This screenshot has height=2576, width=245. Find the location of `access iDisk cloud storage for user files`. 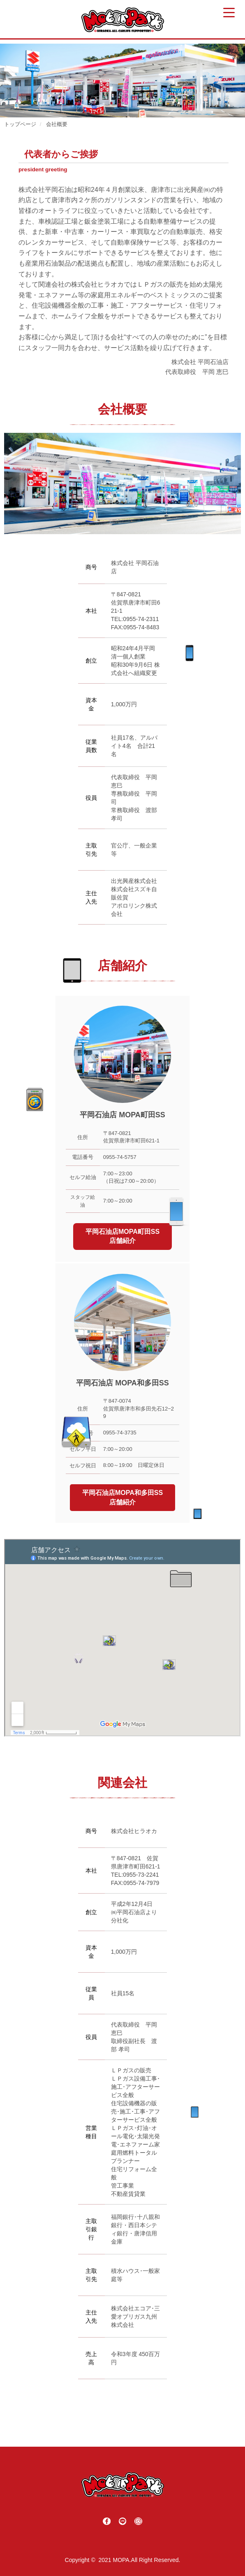

access iDisk cloud storage for user files is located at coordinates (76, 1432).